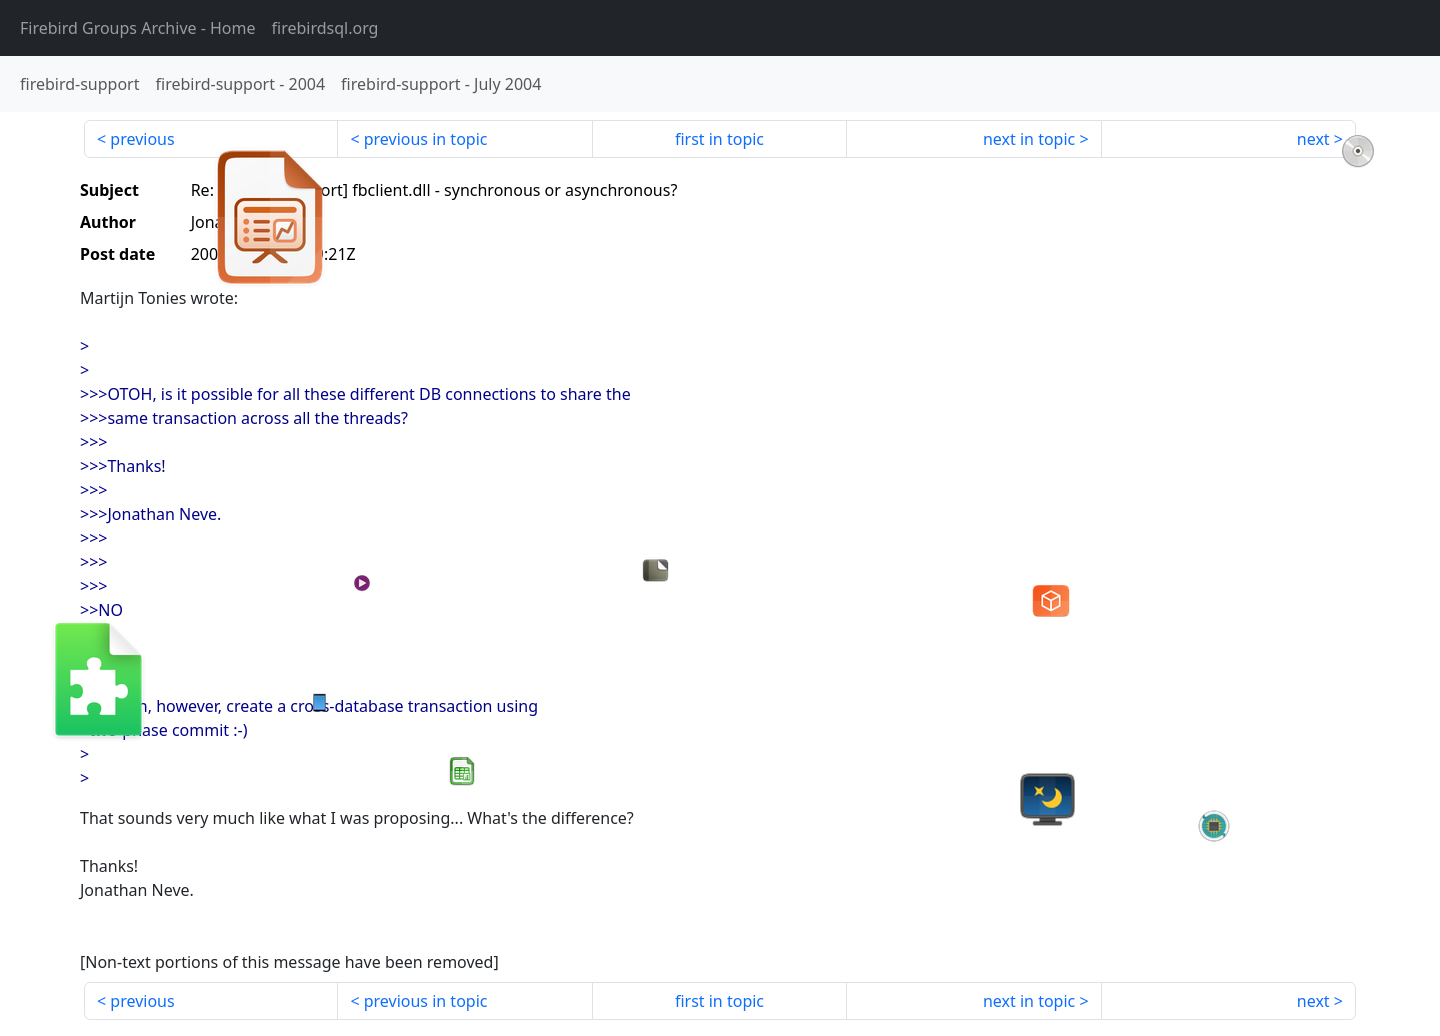 The image size is (1440, 1036). I want to click on indicates video content or media files, so click(362, 583).